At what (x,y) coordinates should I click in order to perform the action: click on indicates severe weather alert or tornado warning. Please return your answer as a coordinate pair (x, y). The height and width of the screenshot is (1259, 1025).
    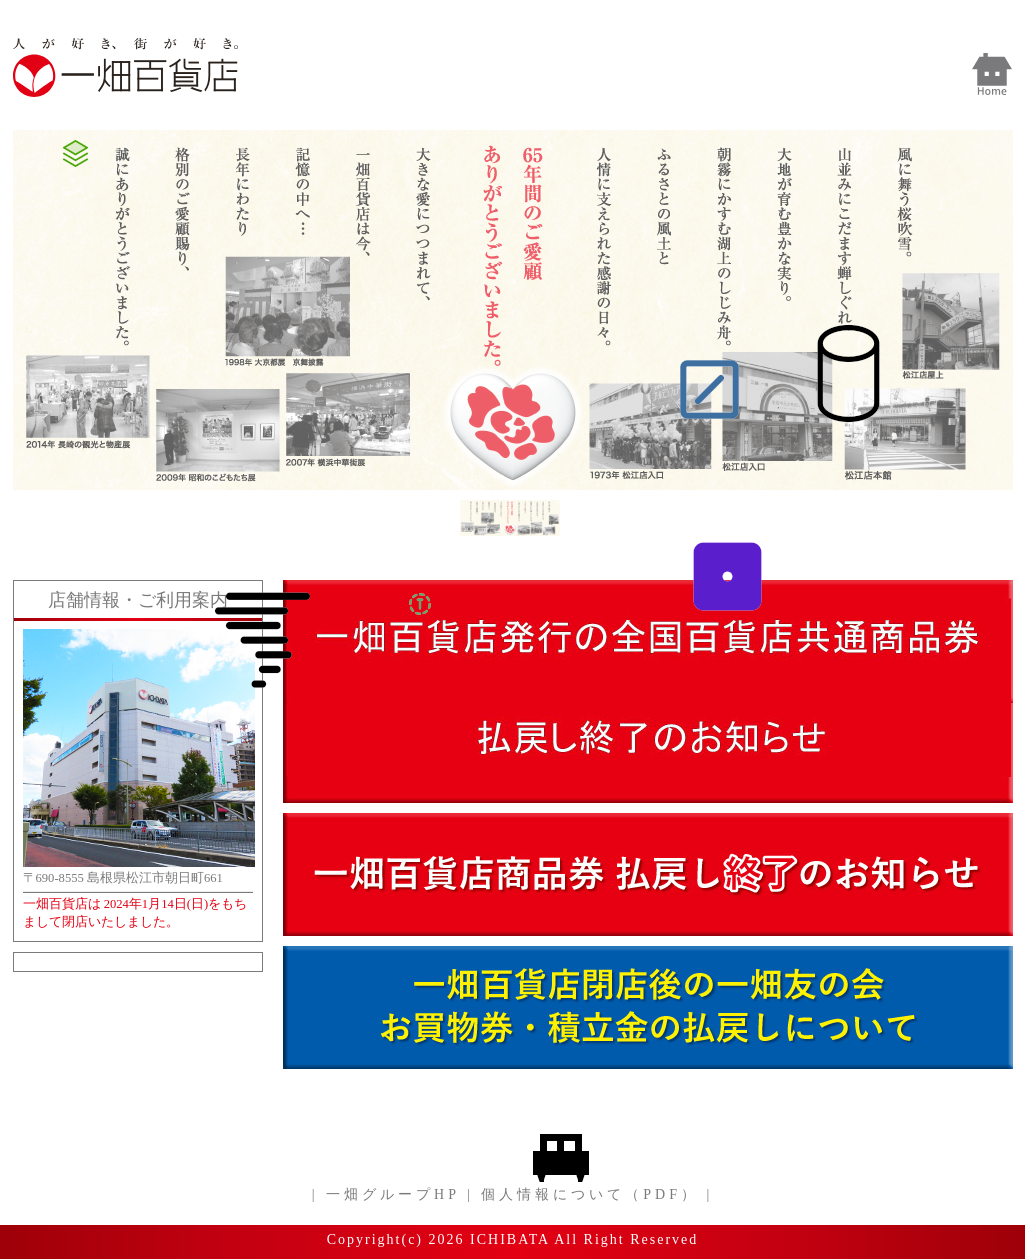
    Looking at the image, I should click on (262, 636).